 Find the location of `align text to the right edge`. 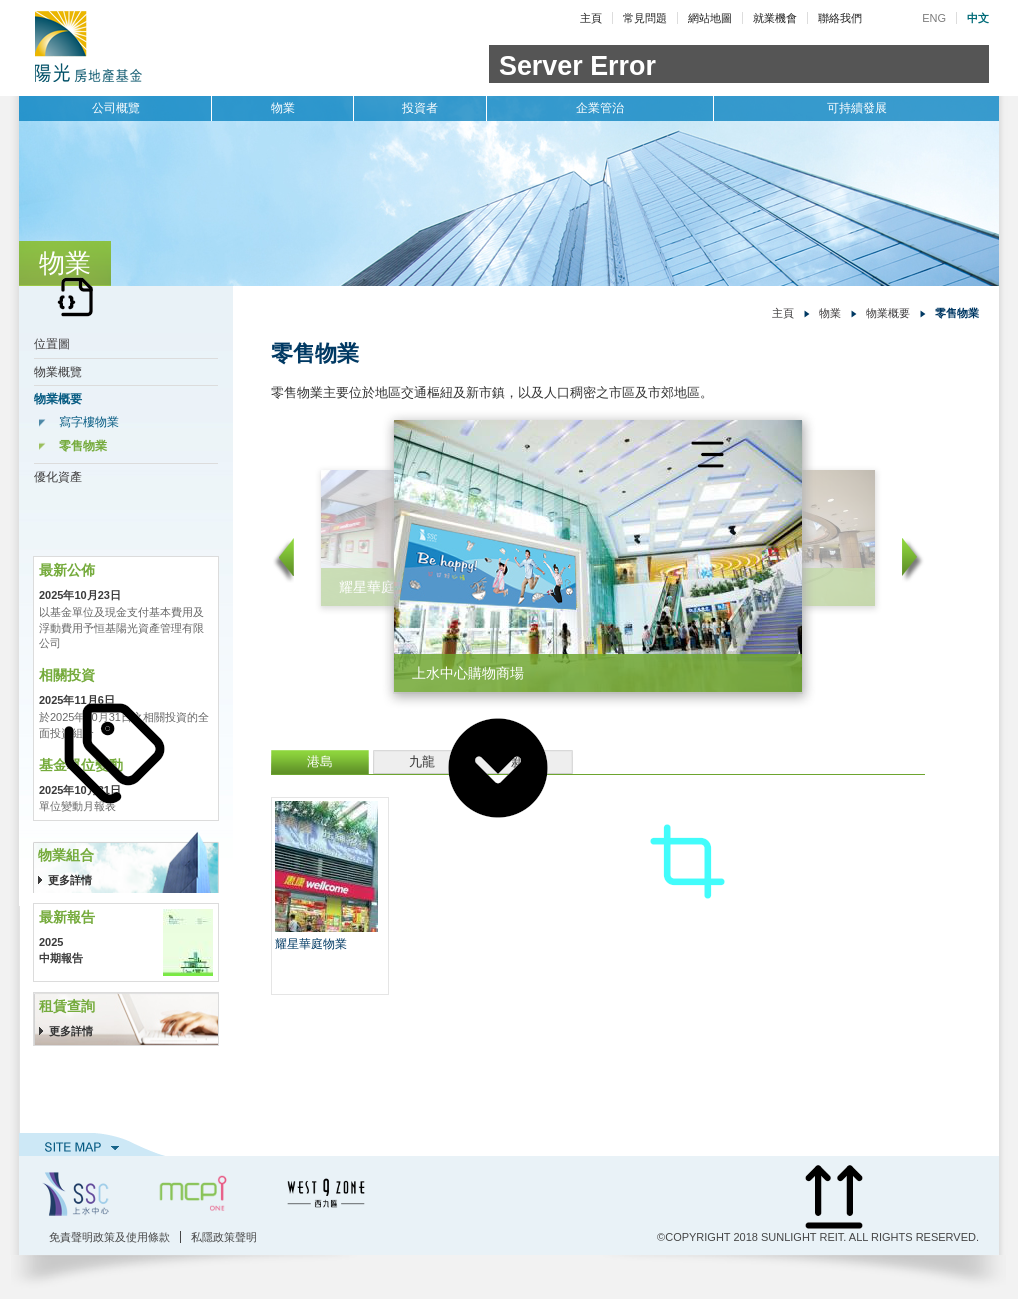

align text to the right edge is located at coordinates (707, 454).